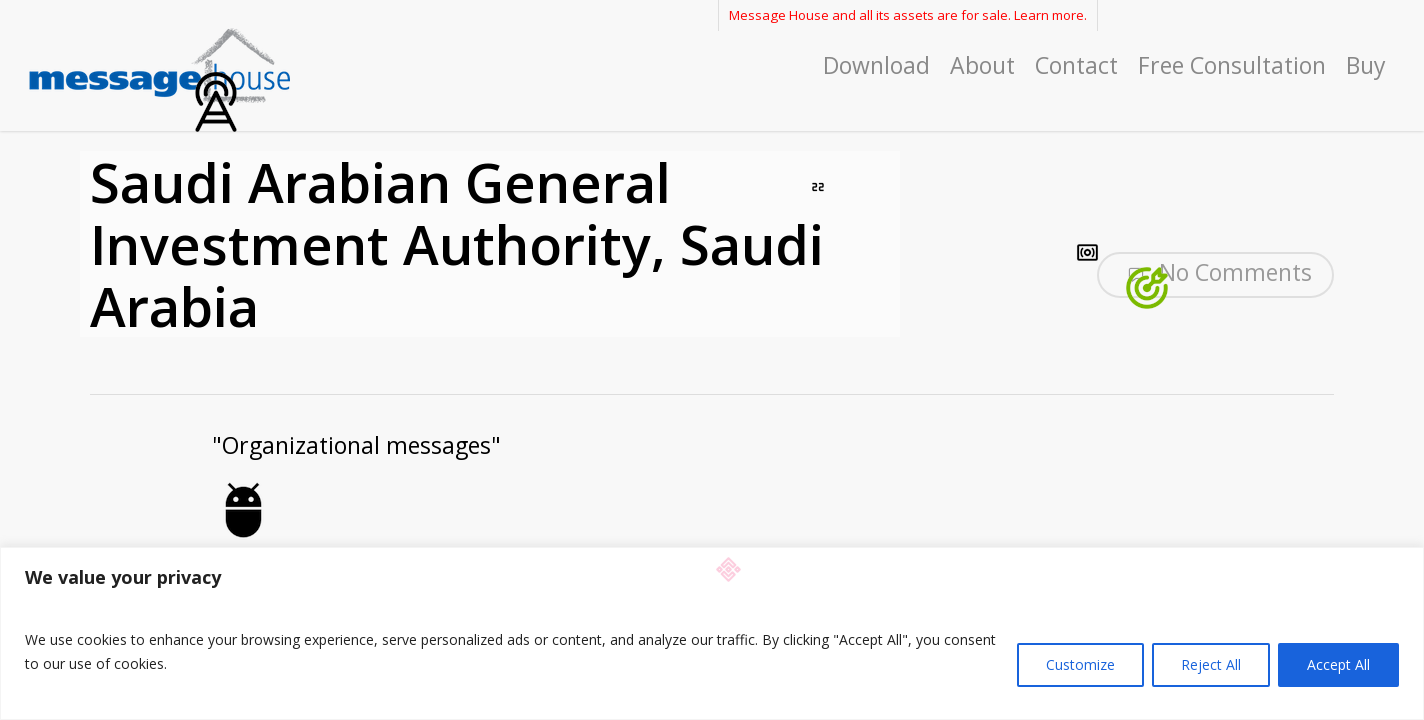 This screenshot has height=720, width=1424. I want to click on indicates item number 22 in a list or sequence, so click(818, 187).